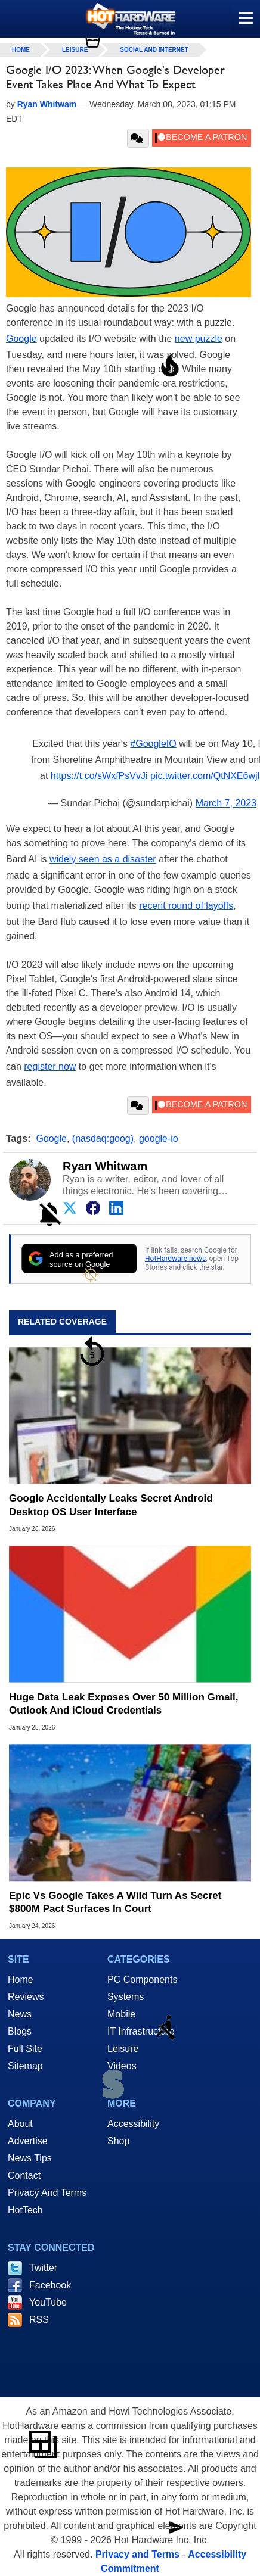 This screenshot has height=2576, width=260. Describe the element at coordinates (165, 2027) in the screenshot. I see `access rowing or kayaking activities` at that location.